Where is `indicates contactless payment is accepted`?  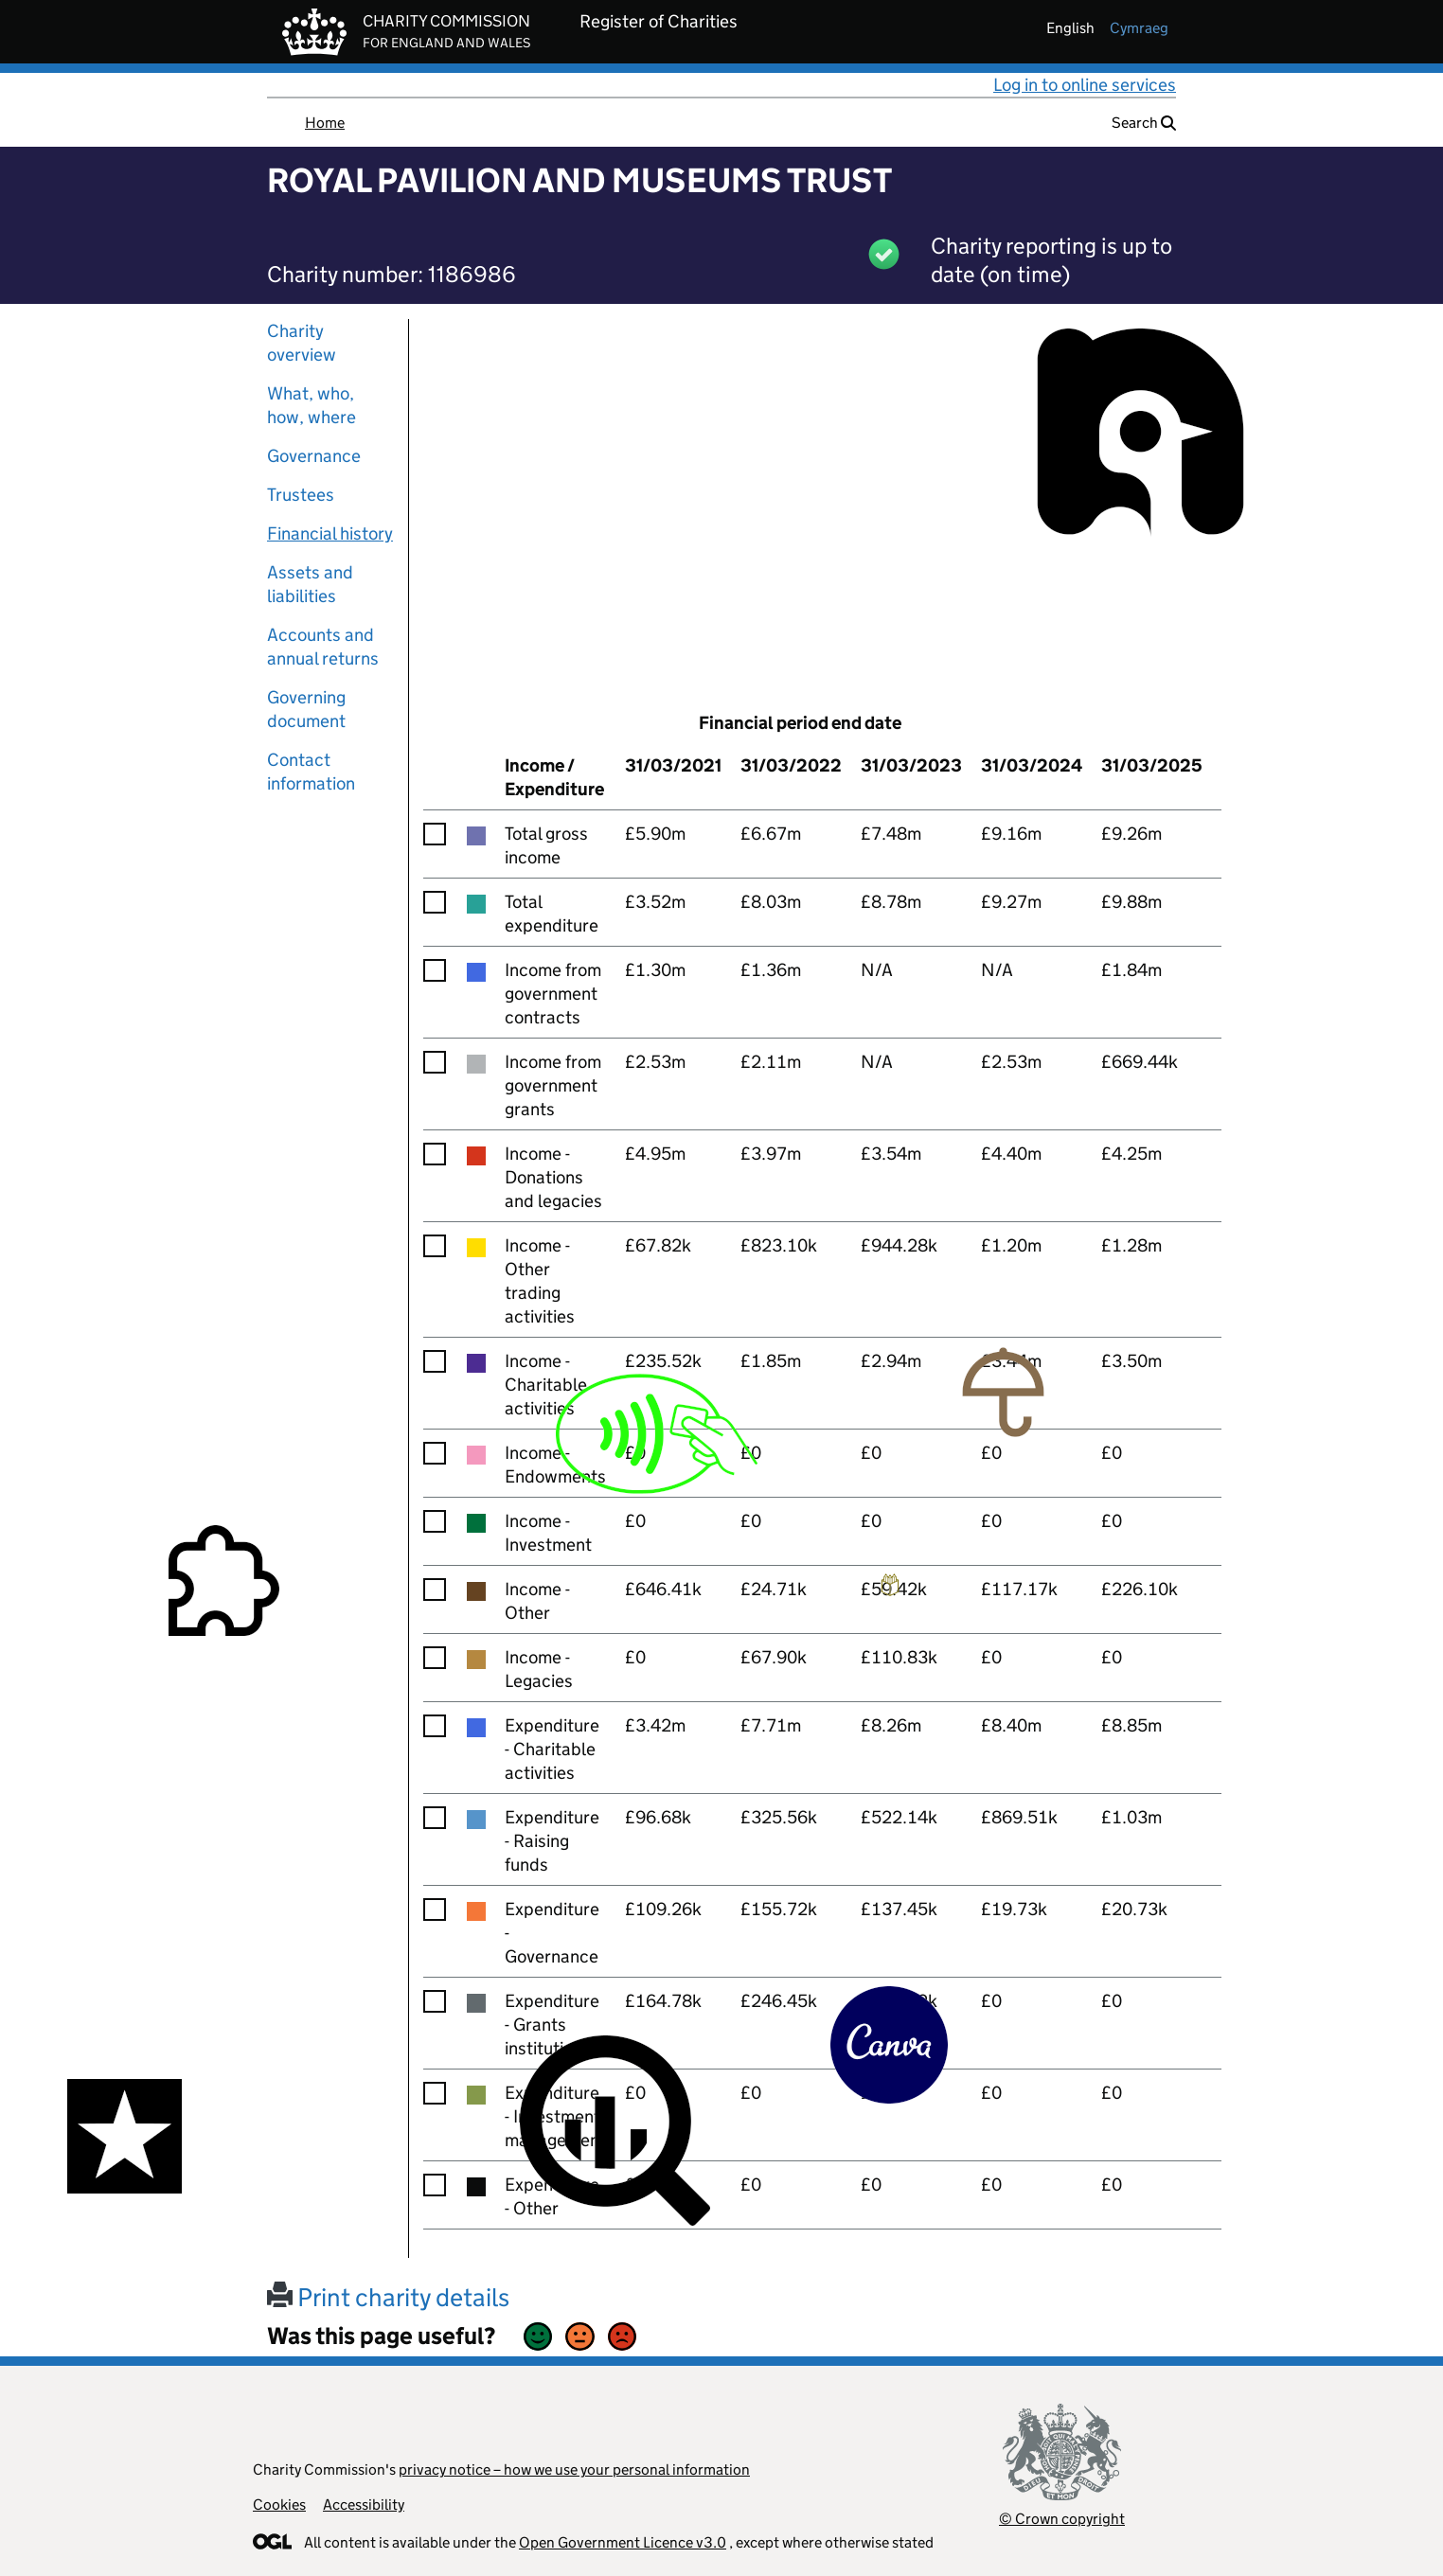 indicates contactless payment is accepted is located at coordinates (656, 1433).